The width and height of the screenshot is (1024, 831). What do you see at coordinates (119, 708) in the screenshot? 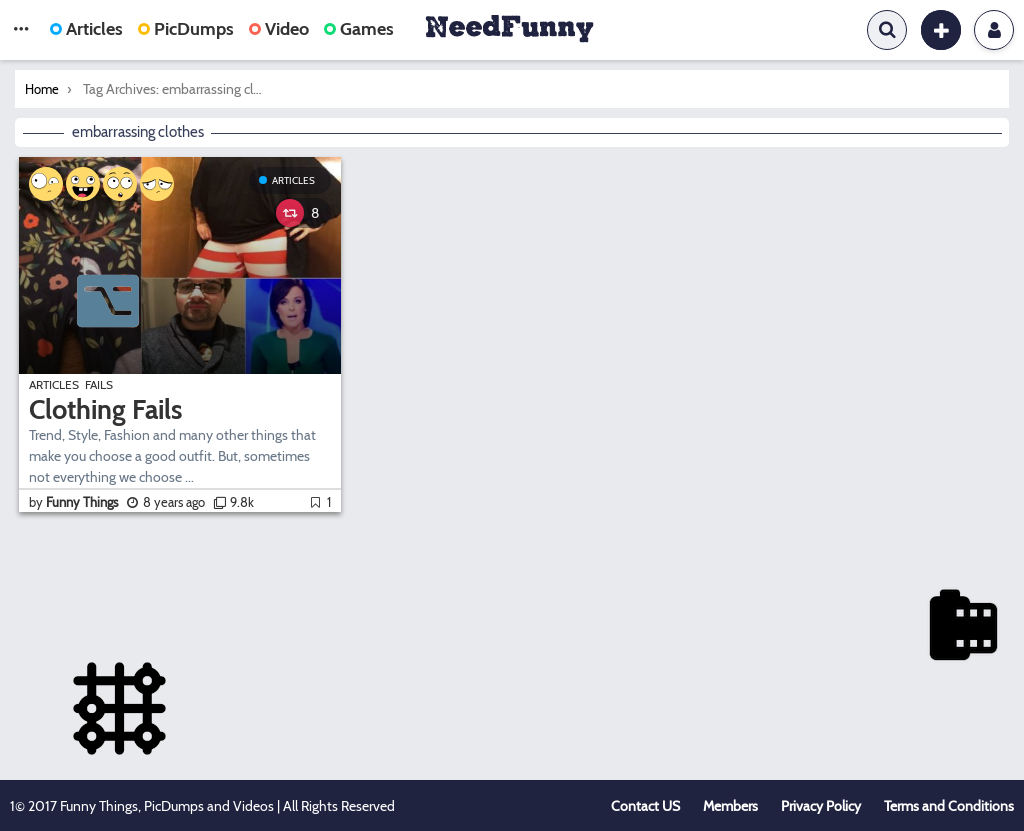
I see `view data points on a grid chart` at bounding box center [119, 708].